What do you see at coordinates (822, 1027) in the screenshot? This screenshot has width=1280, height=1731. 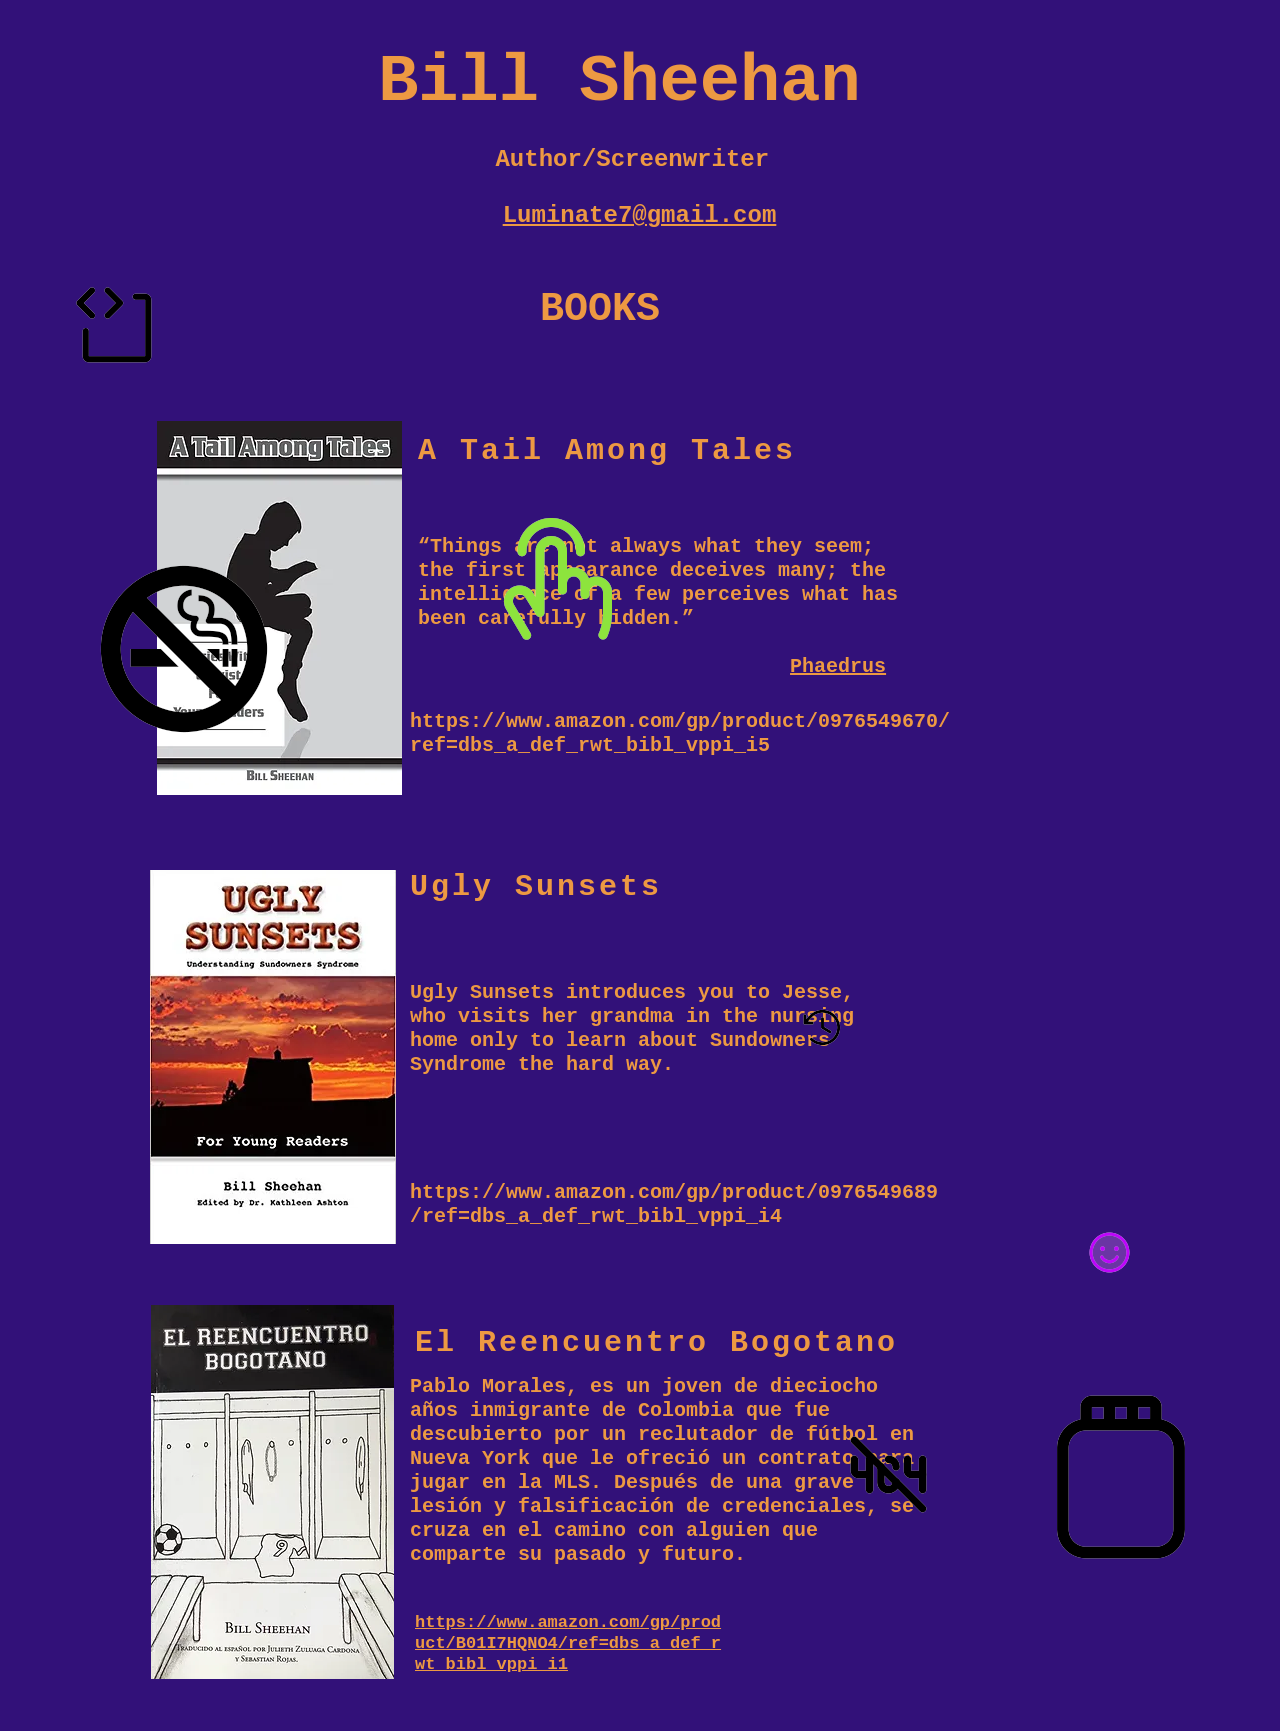 I see `view history or recent activity` at bounding box center [822, 1027].